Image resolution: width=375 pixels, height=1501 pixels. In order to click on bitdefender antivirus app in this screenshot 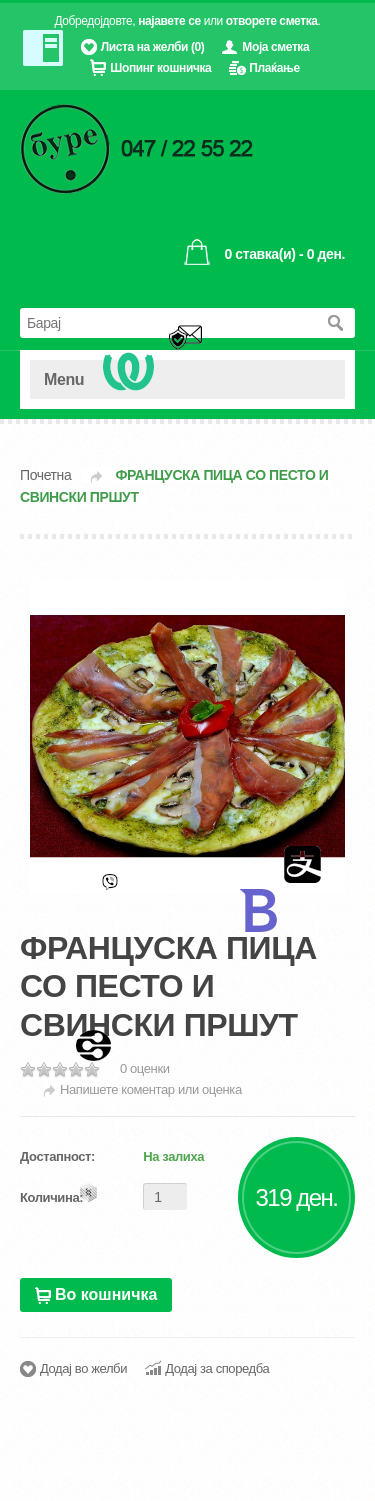, I will do `click(258, 910)`.